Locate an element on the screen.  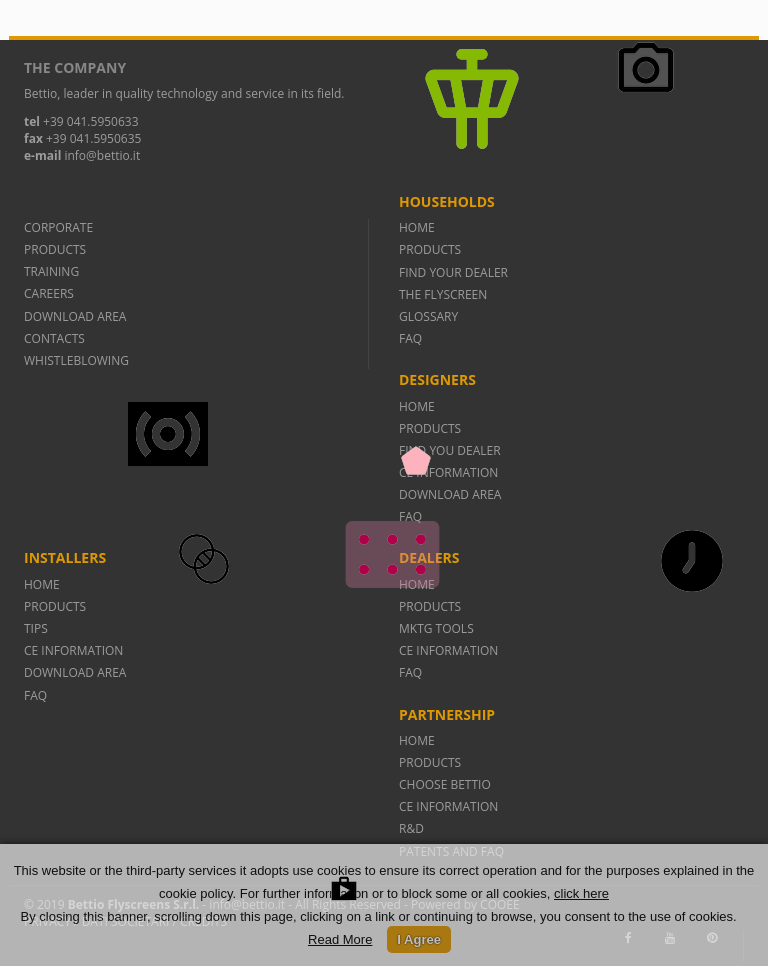
drag to reorder or rearrange items is located at coordinates (392, 554).